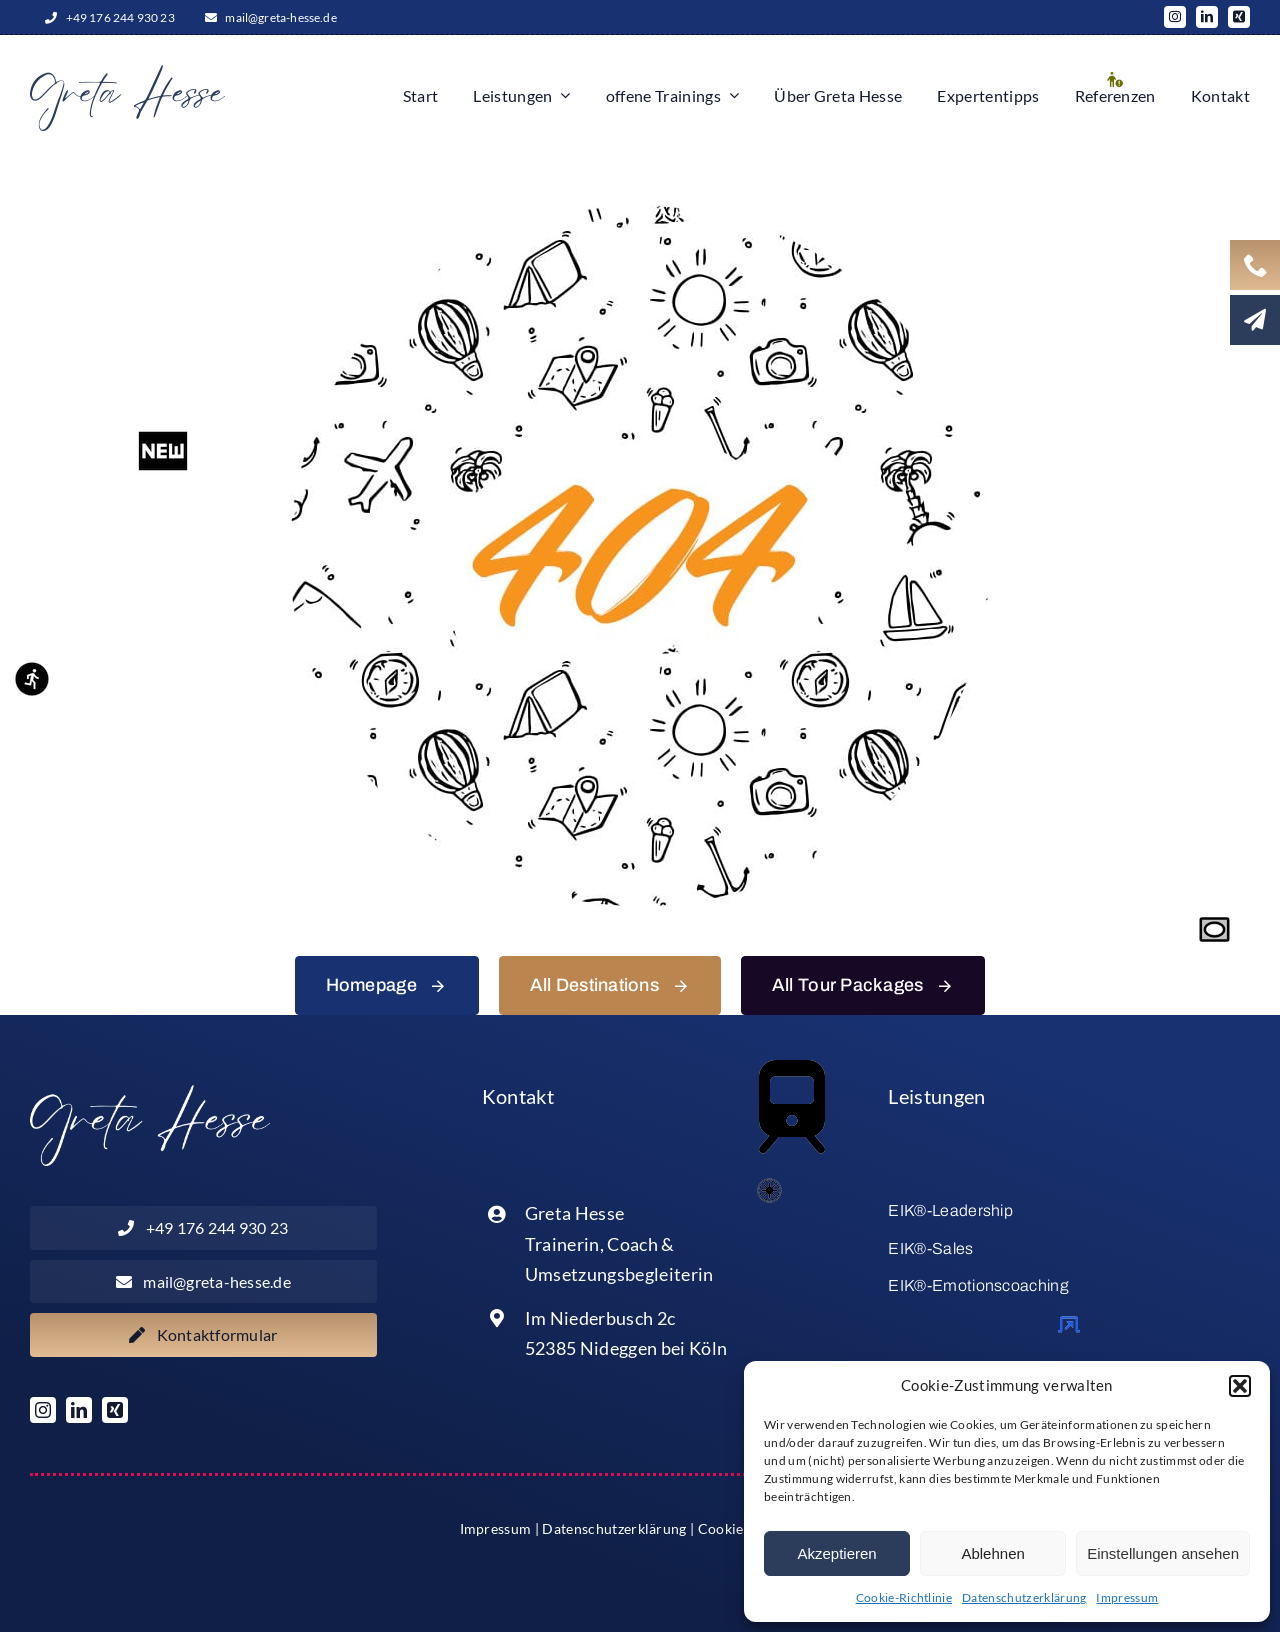 The image size is (1280, 1632). I want to click on open link in a new tab or window, so click(1069, 1324).